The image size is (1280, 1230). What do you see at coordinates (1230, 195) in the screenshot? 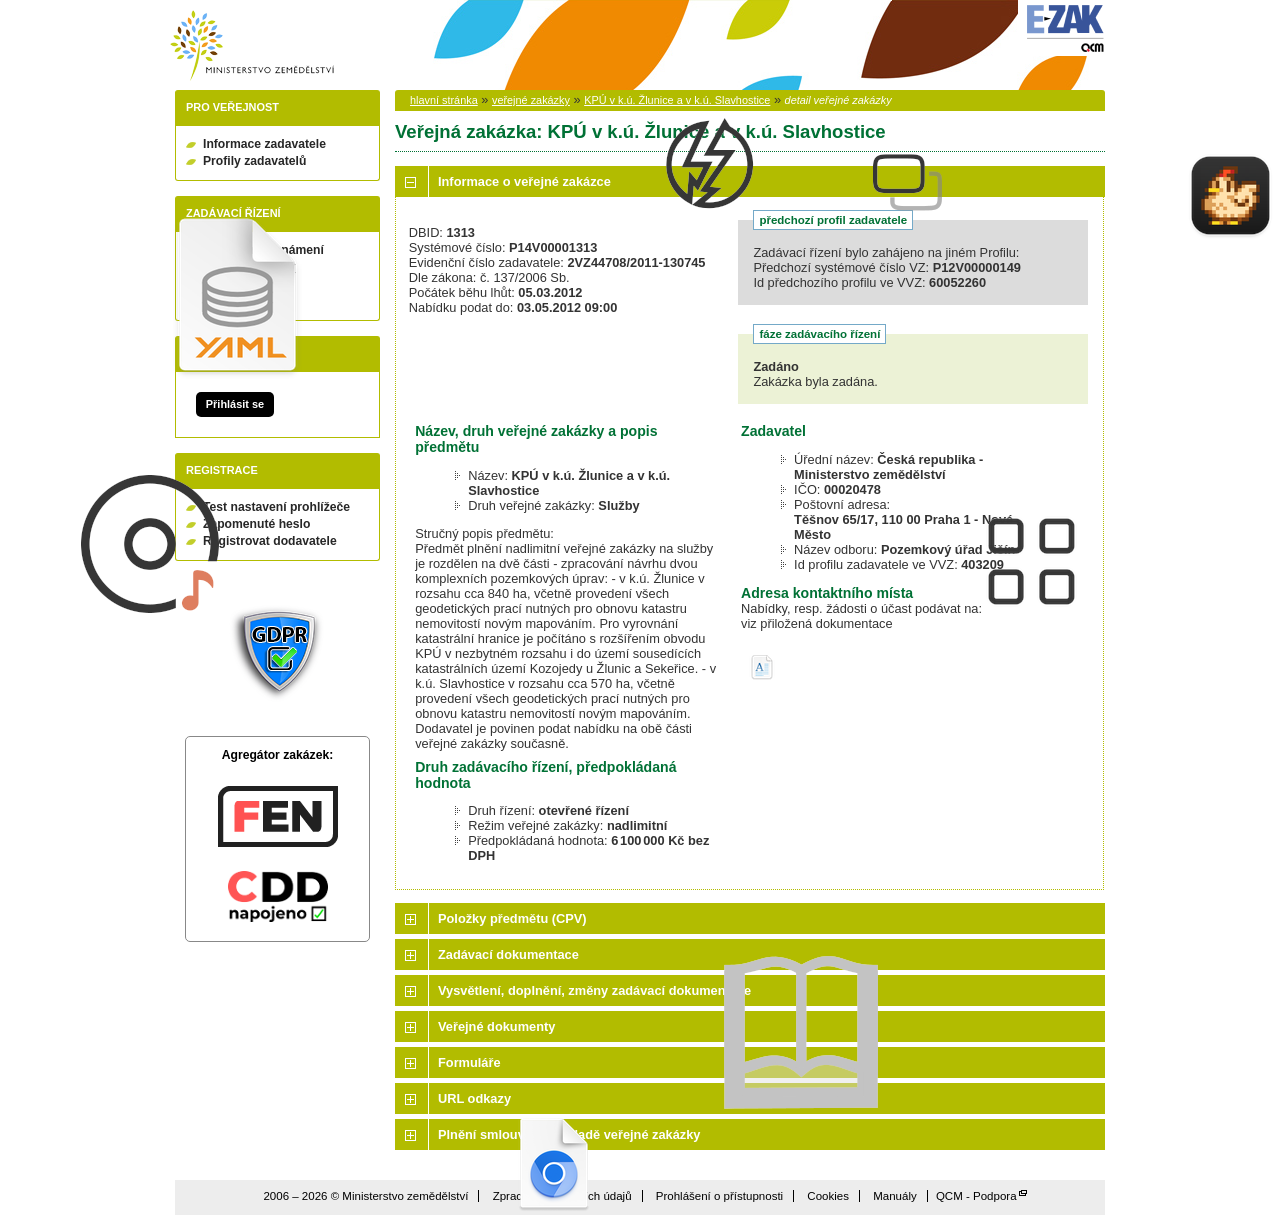
I see `launch Stardew Valley game` at bounding box center [1230, 195].